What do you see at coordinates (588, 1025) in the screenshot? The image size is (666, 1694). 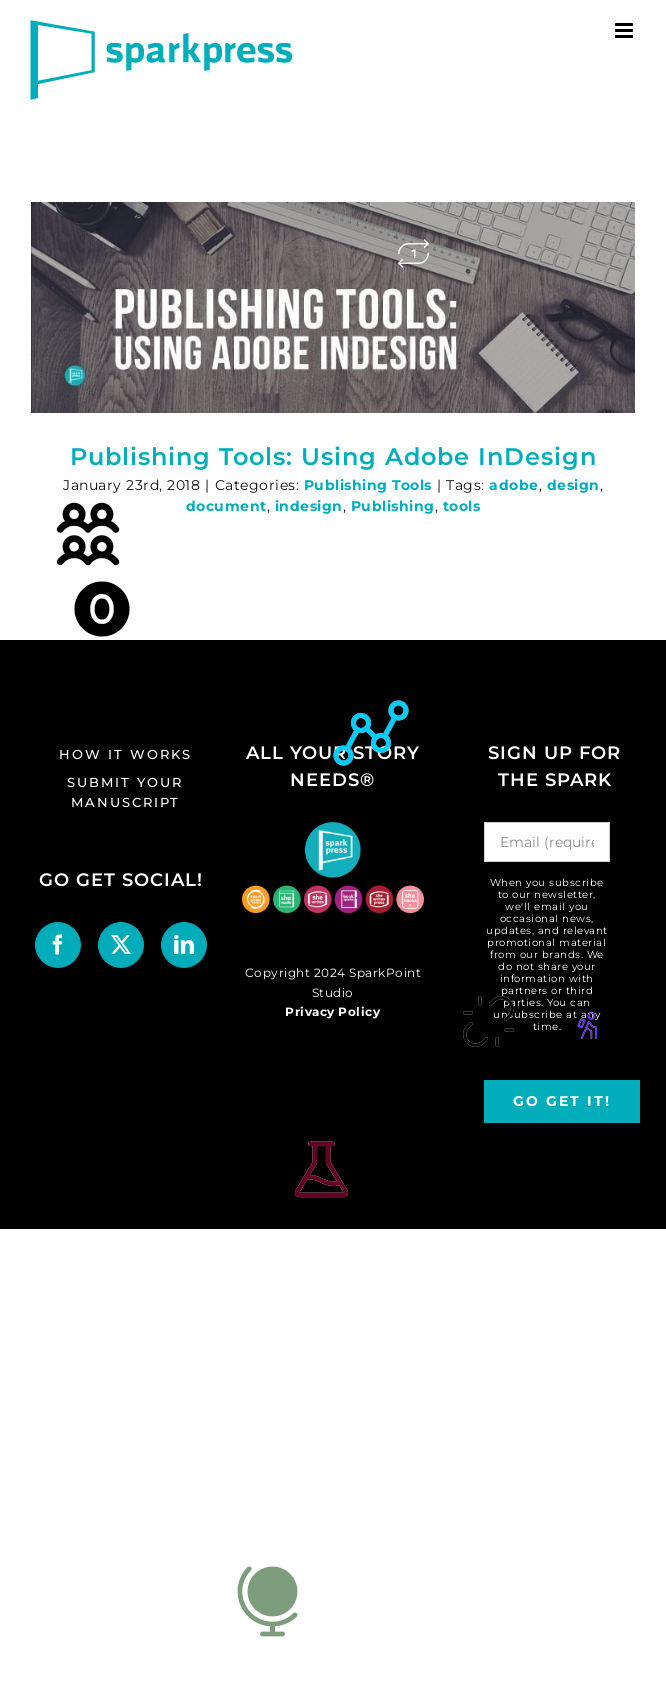 I see `access hiking trails or outdoor activities` at bounding box center [588, 1025].